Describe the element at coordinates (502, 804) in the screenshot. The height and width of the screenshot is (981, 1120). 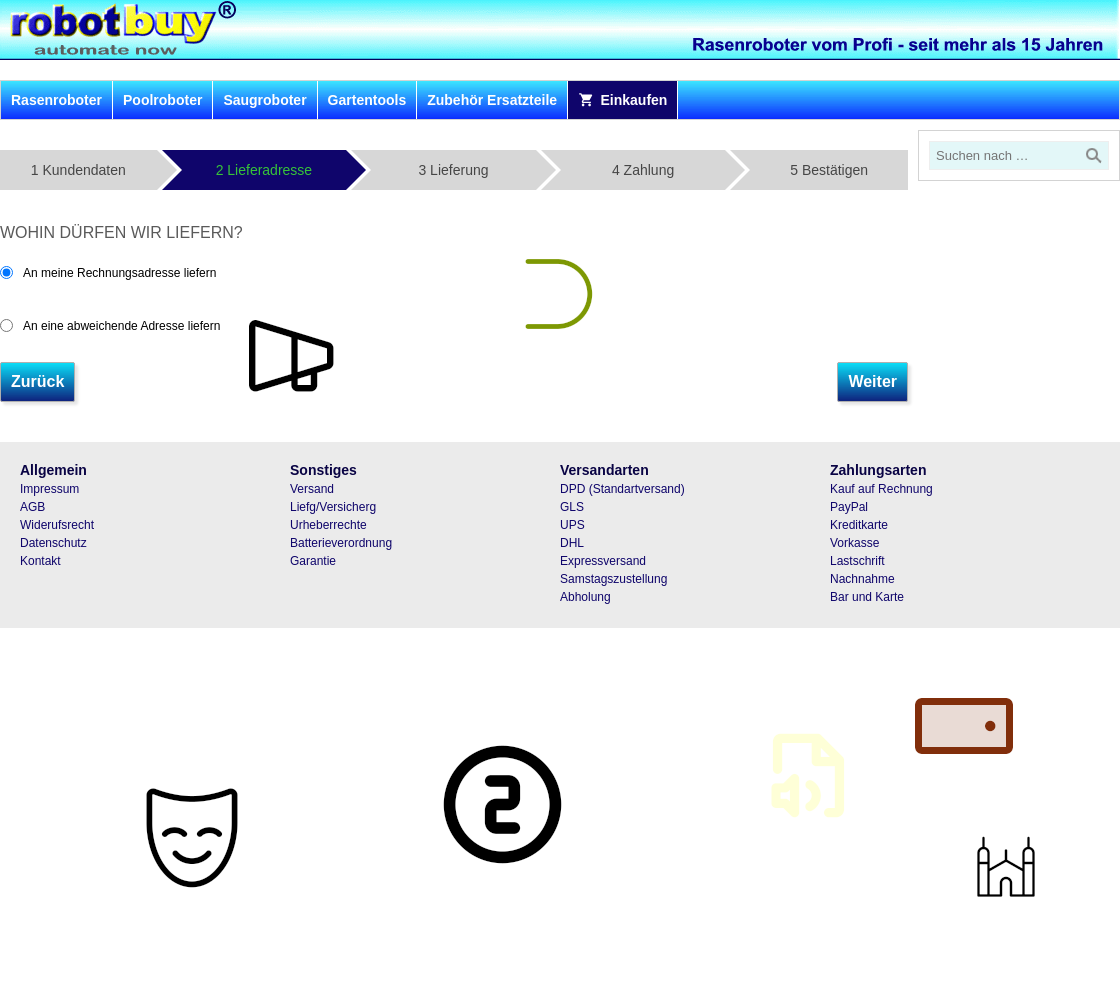
I see `indicates step 2 in a multi-step process` at that location.